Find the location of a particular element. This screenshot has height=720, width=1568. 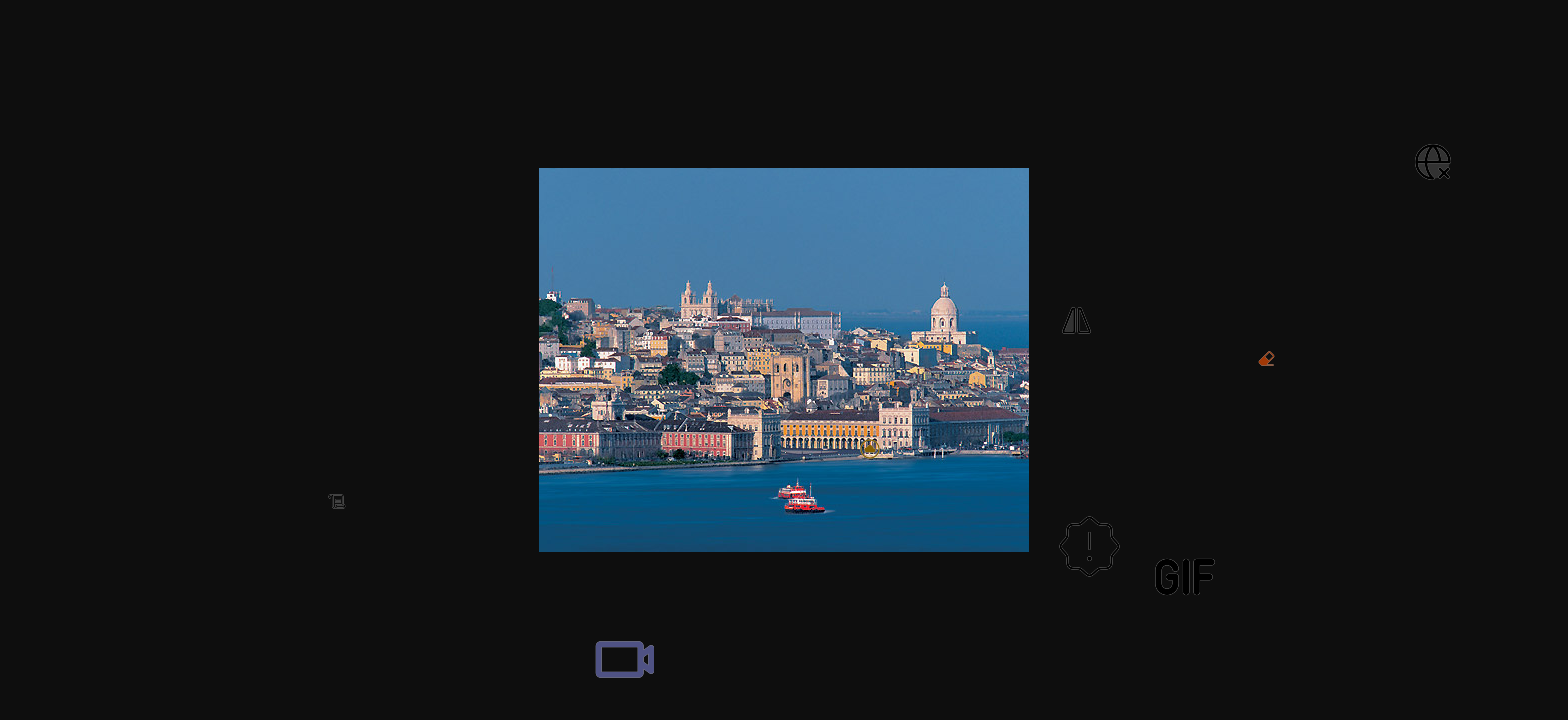

access cloud storage is located at coordinates (870, 449).